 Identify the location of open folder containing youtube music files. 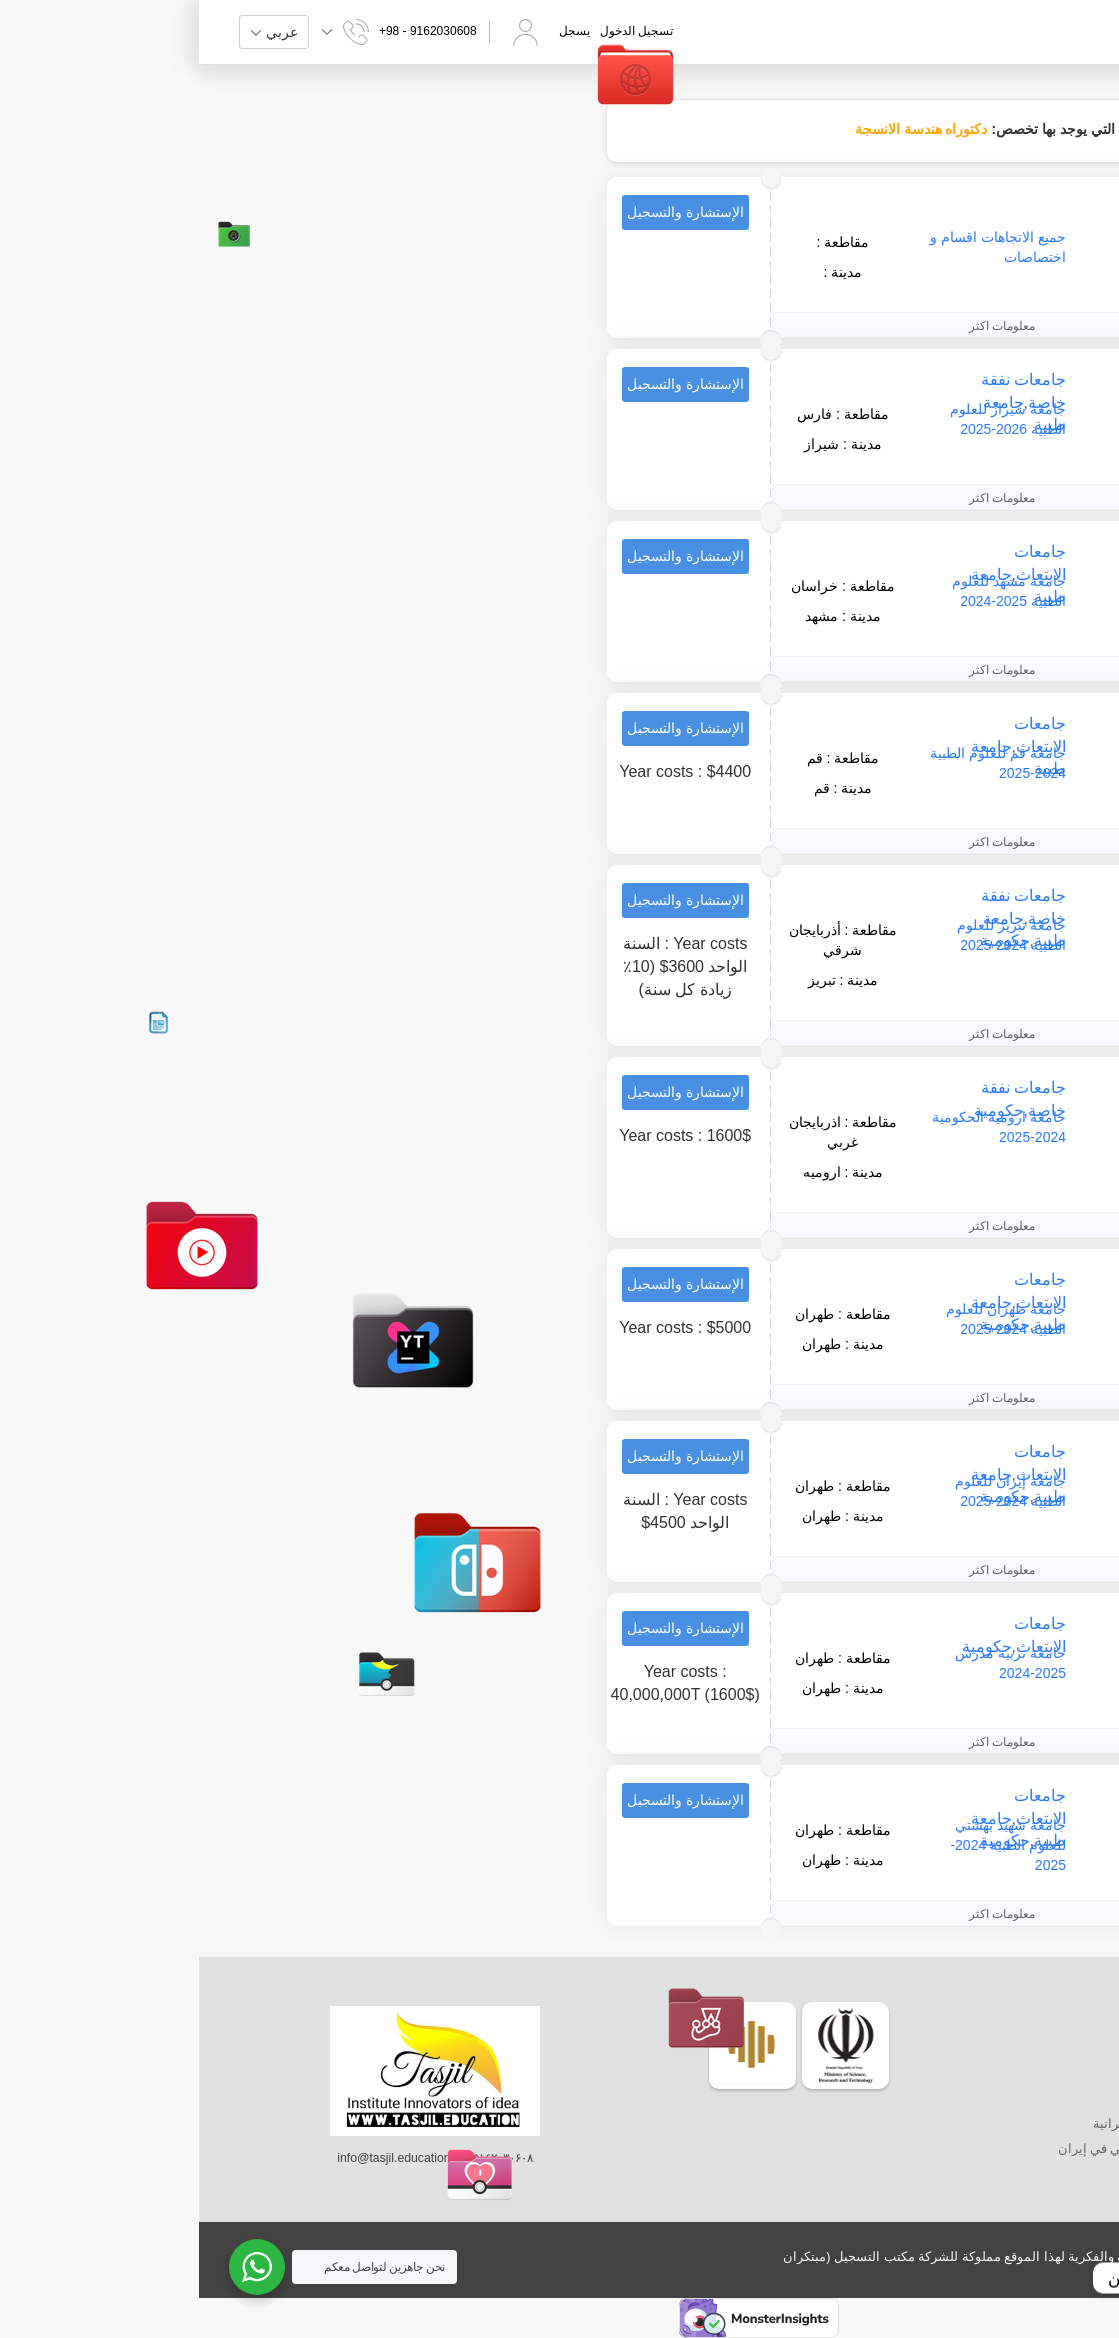
(201, 1248).